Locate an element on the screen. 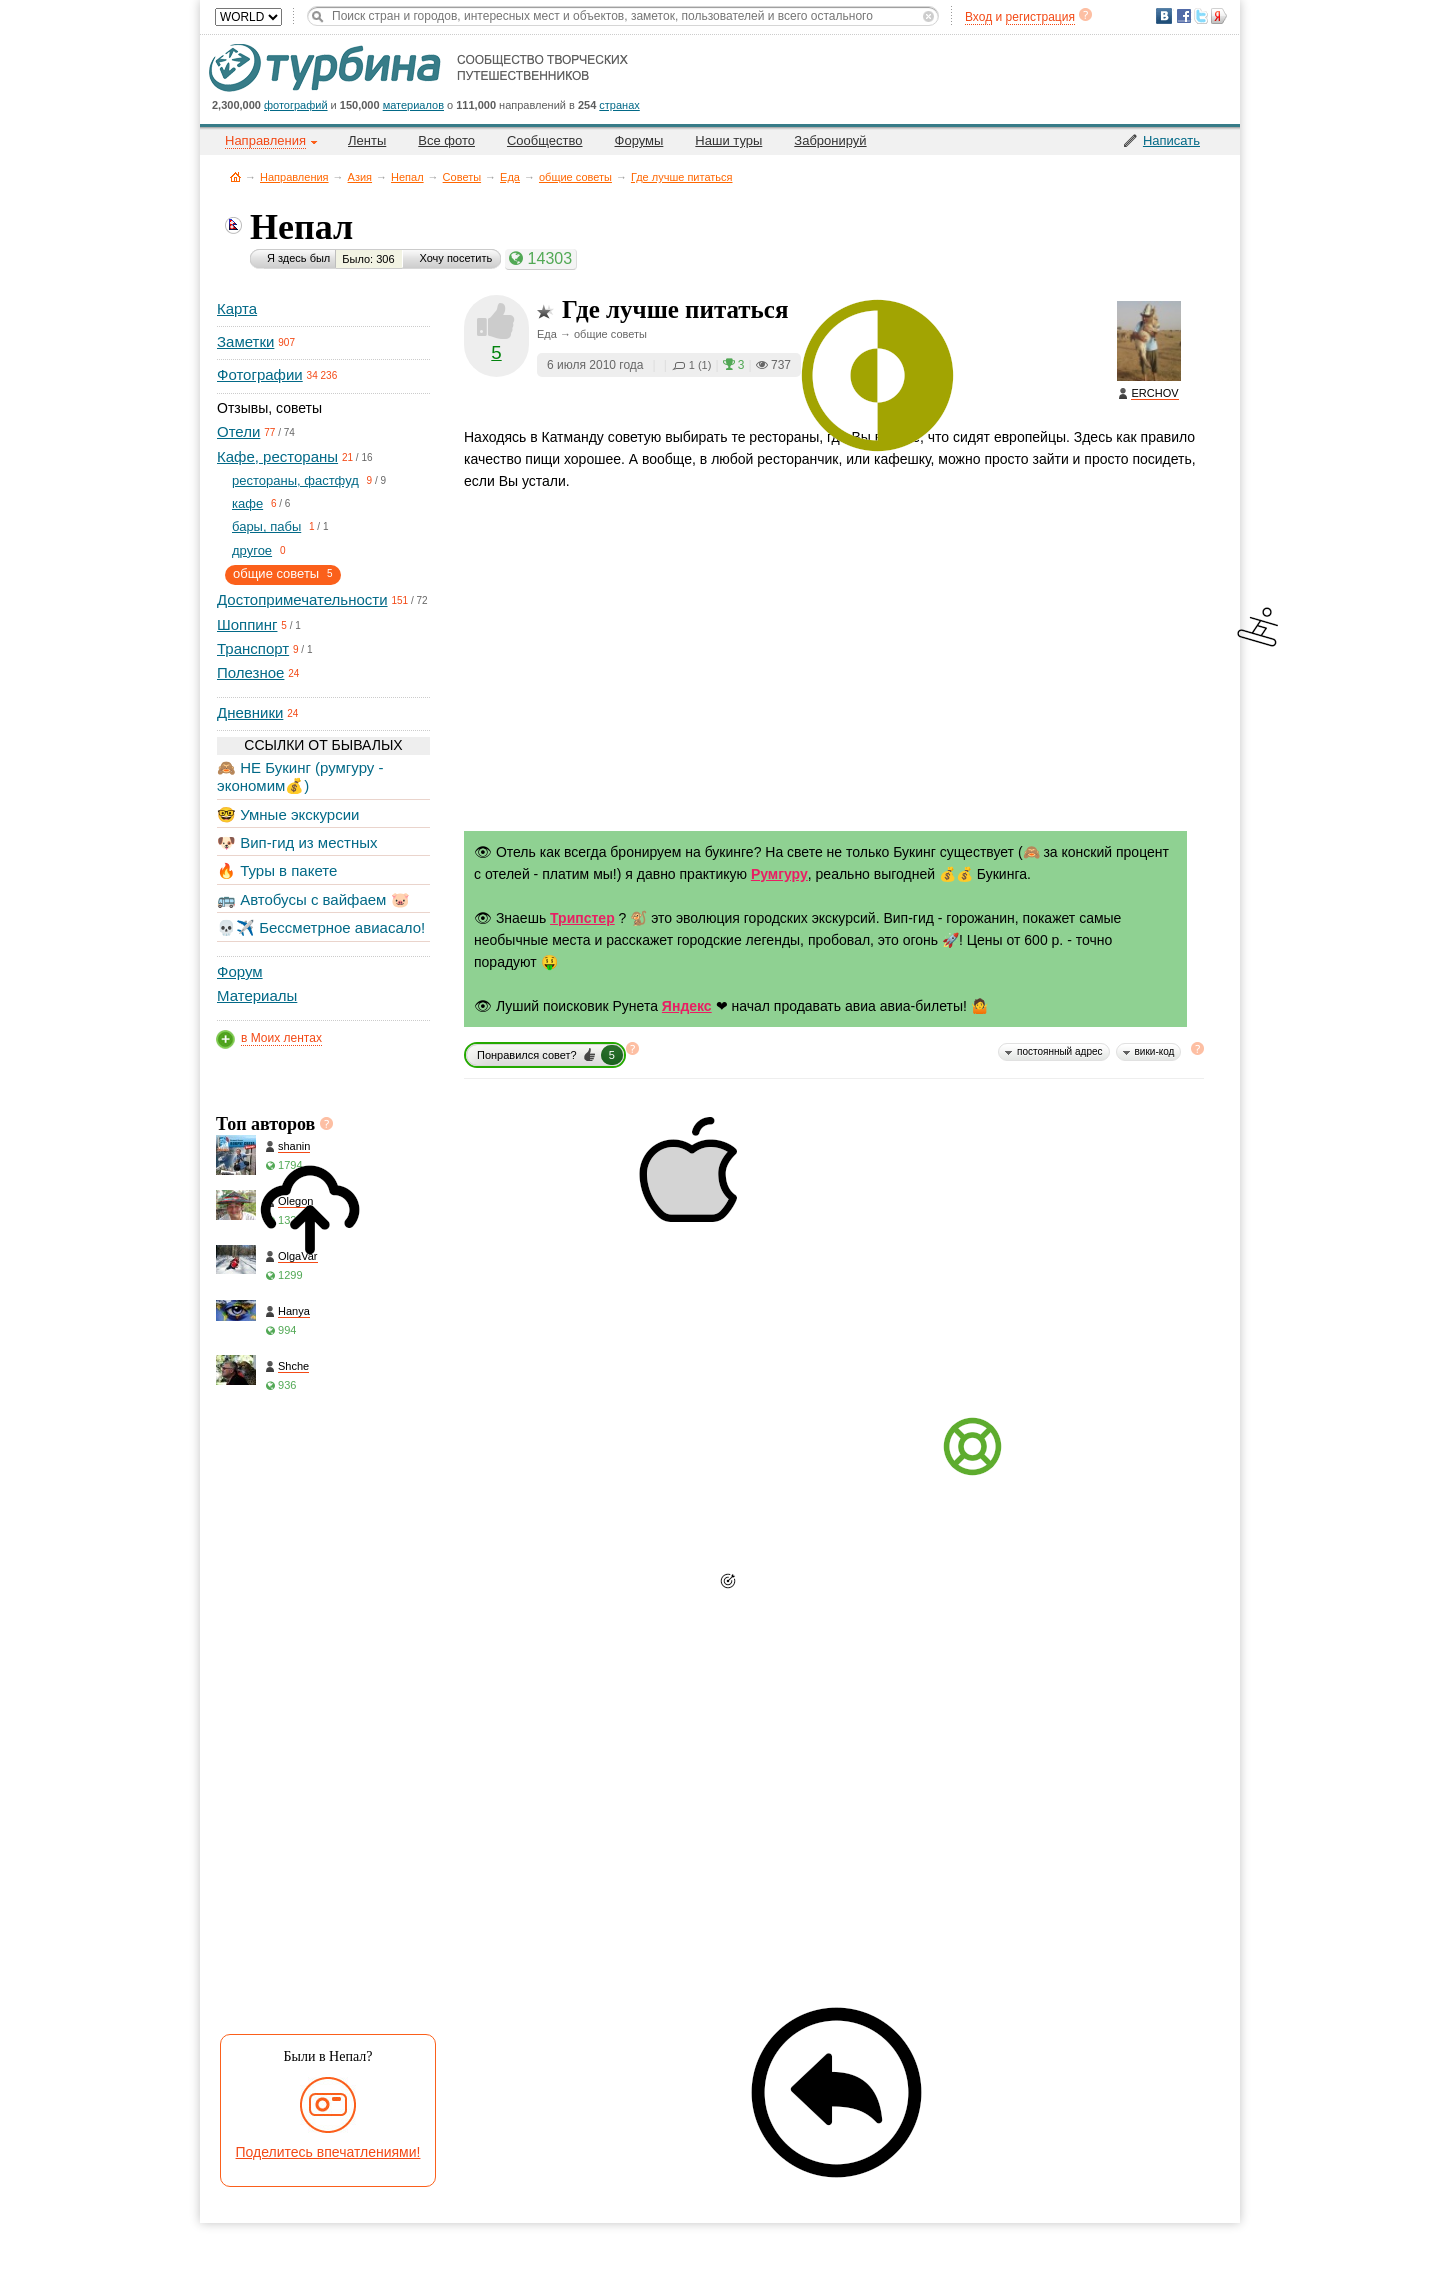 The image size is (1440, 2293). upload file to cloud storage is located at coordinates (310, 1210).